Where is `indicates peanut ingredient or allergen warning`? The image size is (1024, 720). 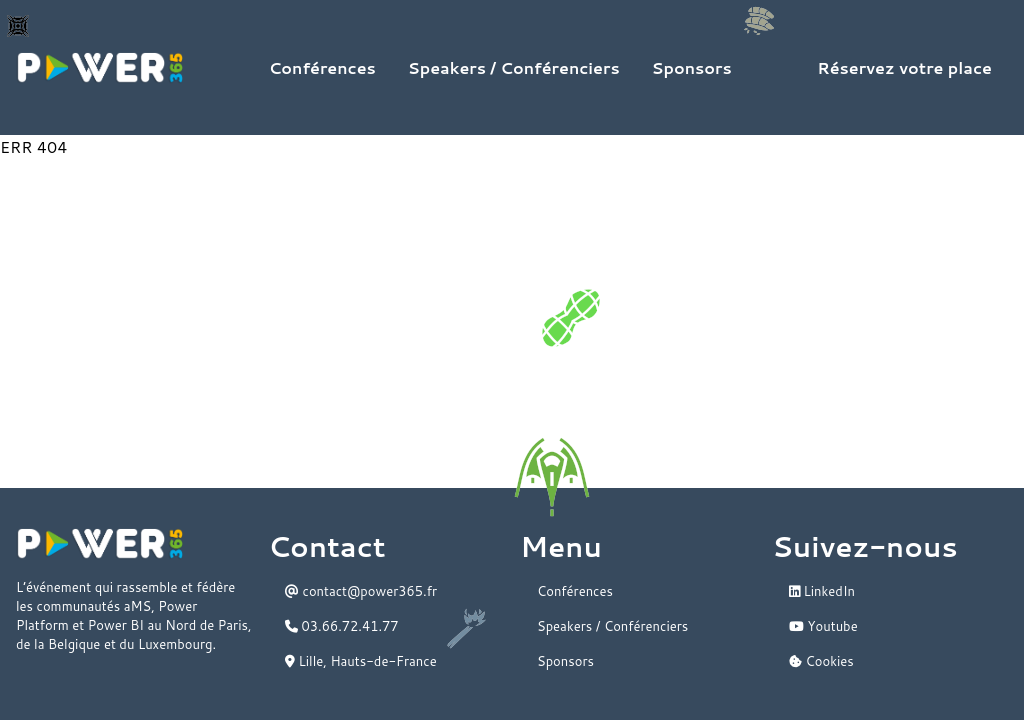 indicates peanut ingredient or allergen warning is located at coordinates (571, 318).